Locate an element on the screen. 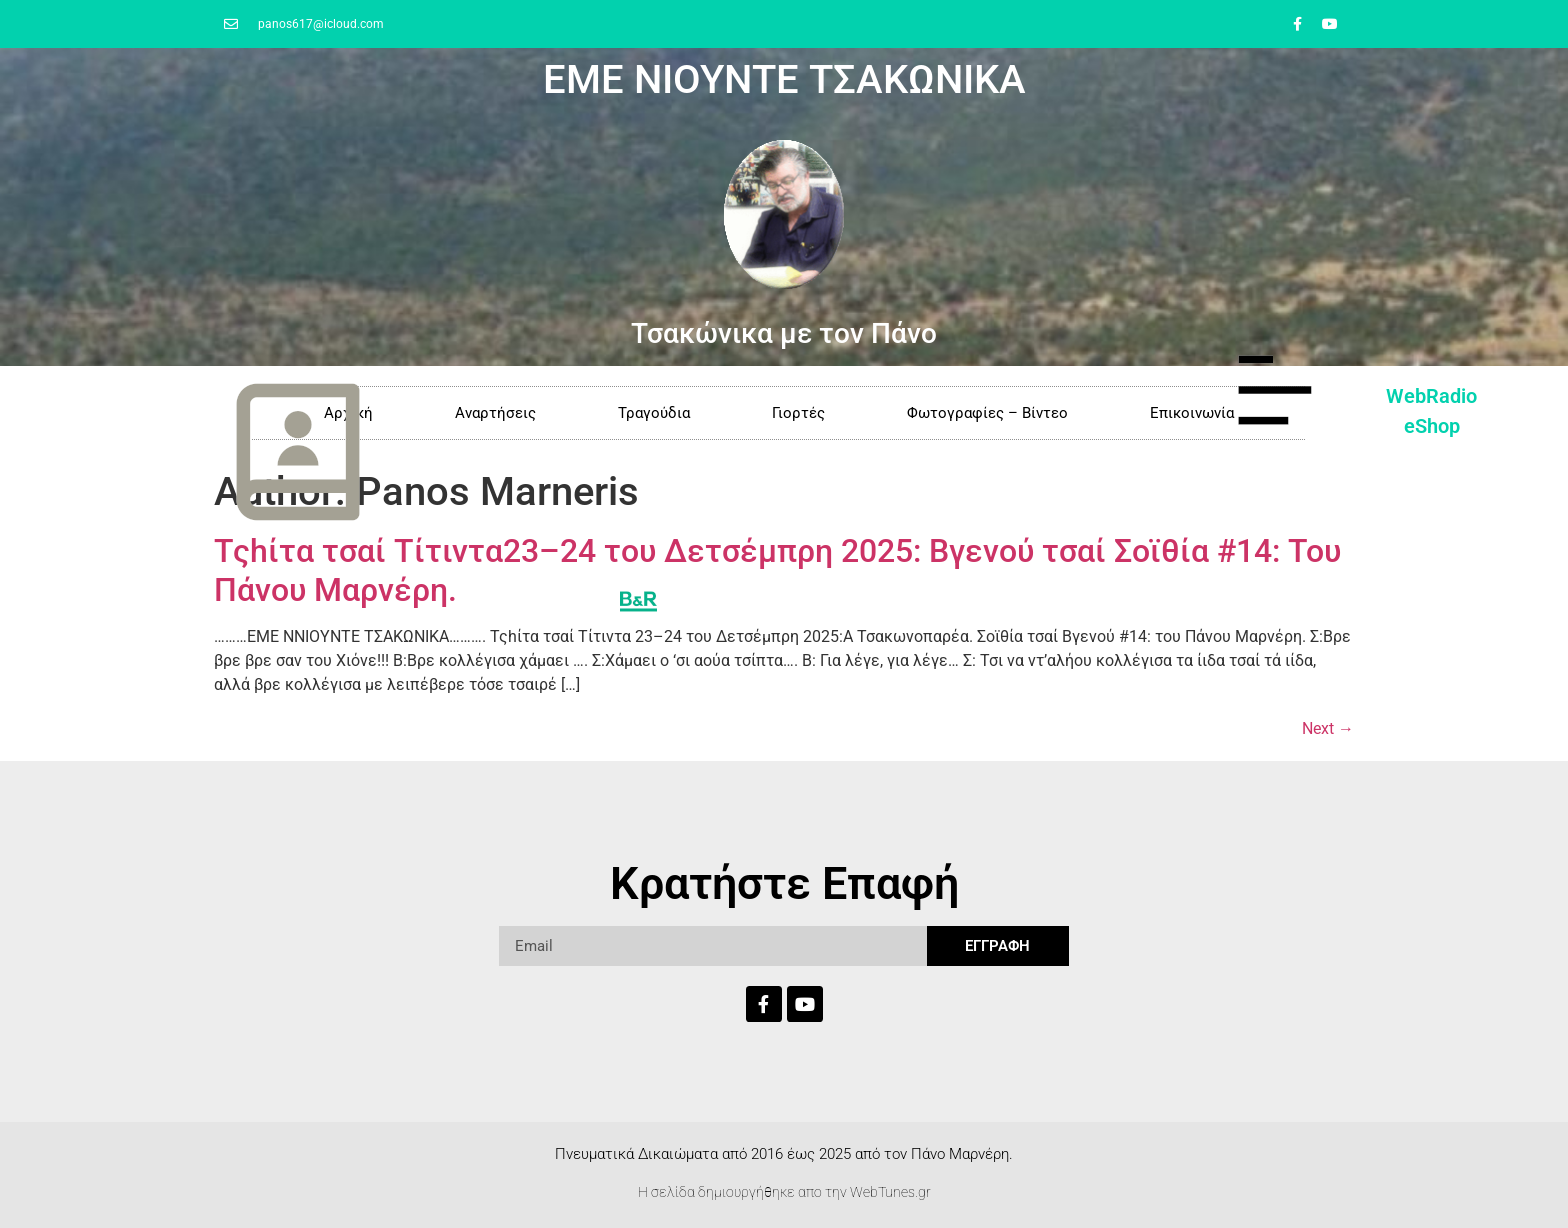 This screenshot has height=1228, width=1568. open your contacts book is located at coordinates (298, 452).